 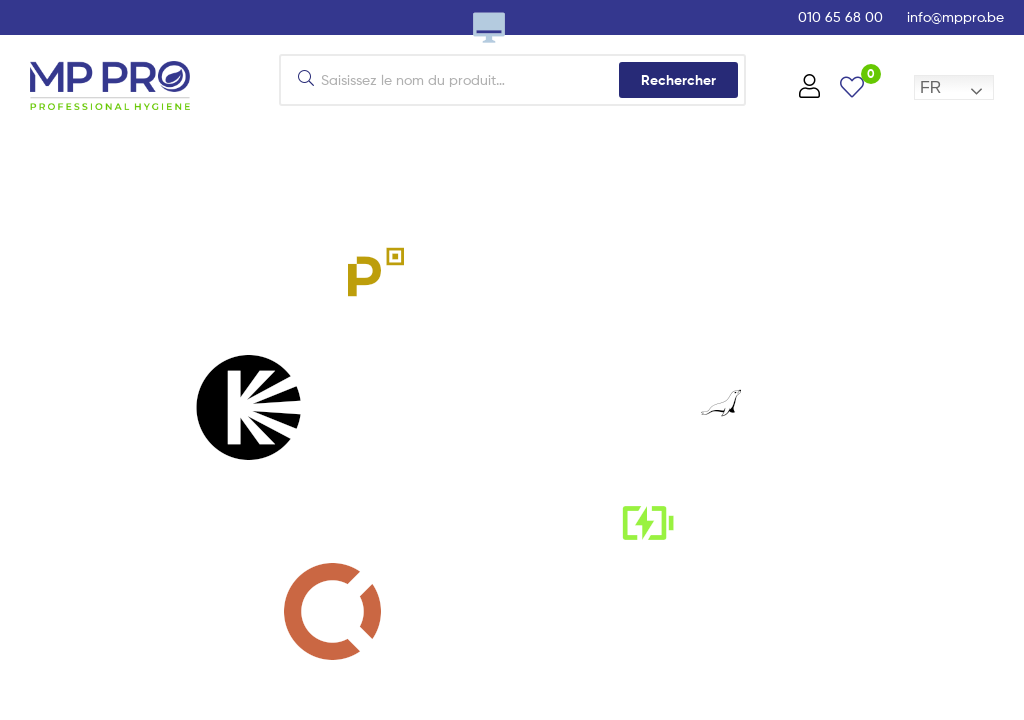 I want to click on mac desktop computer or imac device, so click(x=489, y=27).